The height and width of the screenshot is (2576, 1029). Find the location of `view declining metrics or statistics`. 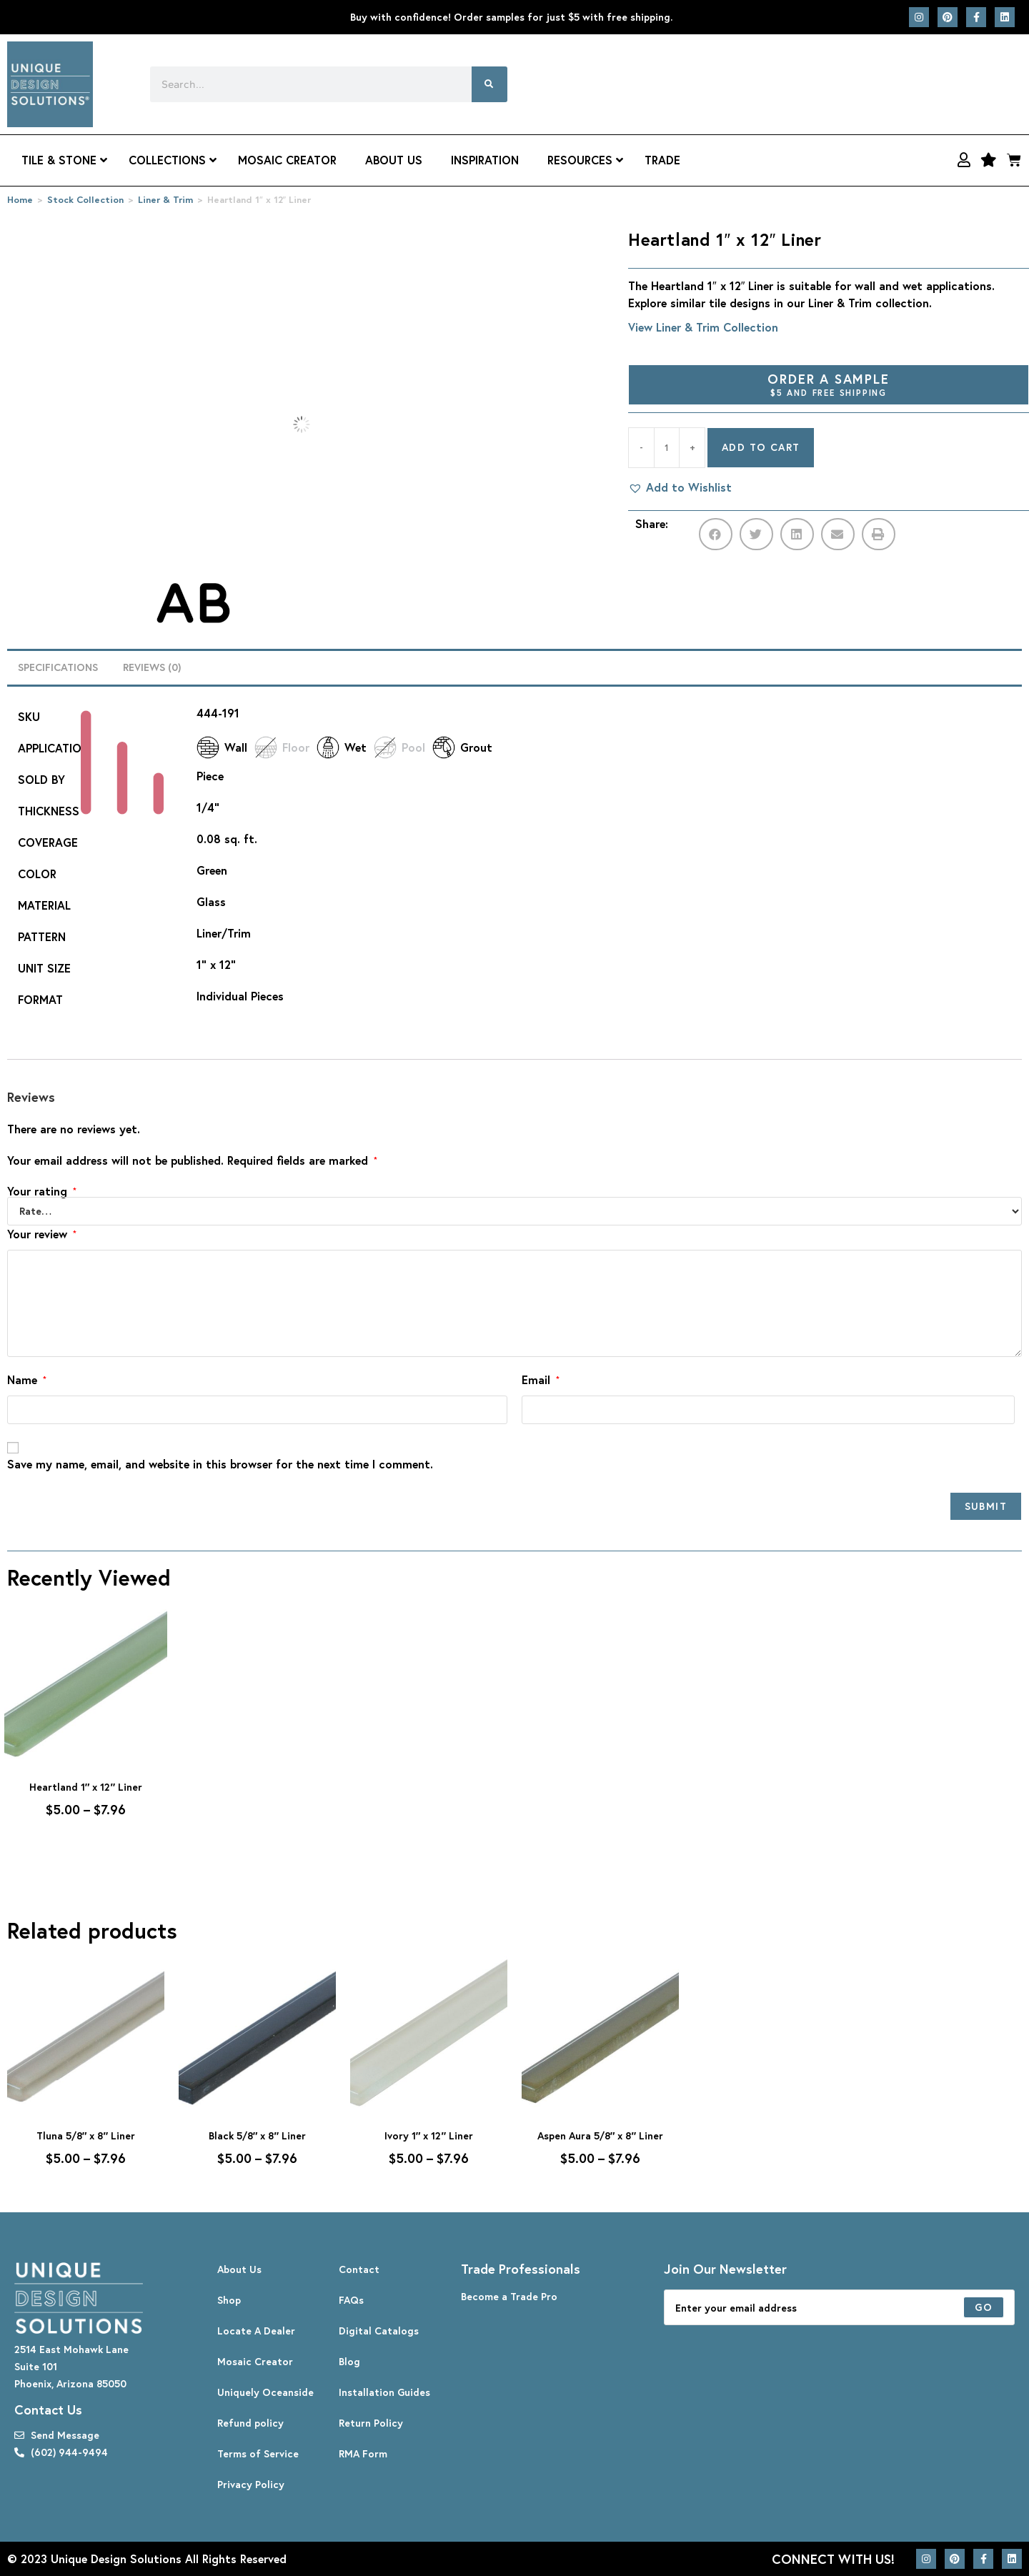

view declining metrics or statistics is located at coordinates (122, 762).